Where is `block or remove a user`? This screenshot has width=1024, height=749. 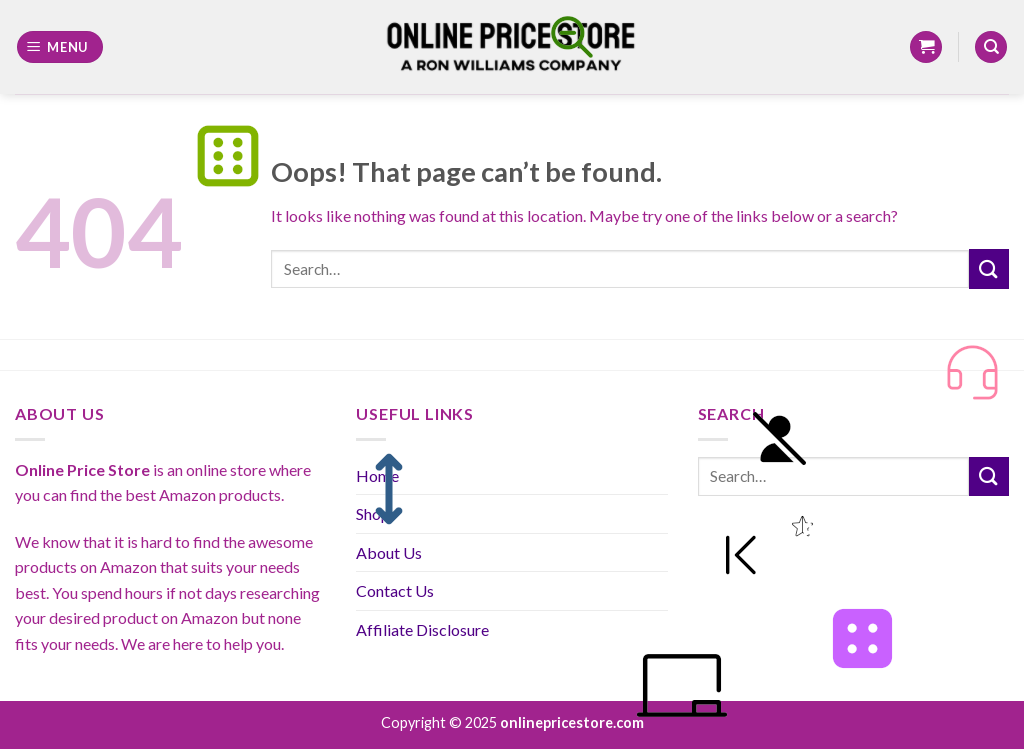 block or remove a user is located at coordinates (779, 438).